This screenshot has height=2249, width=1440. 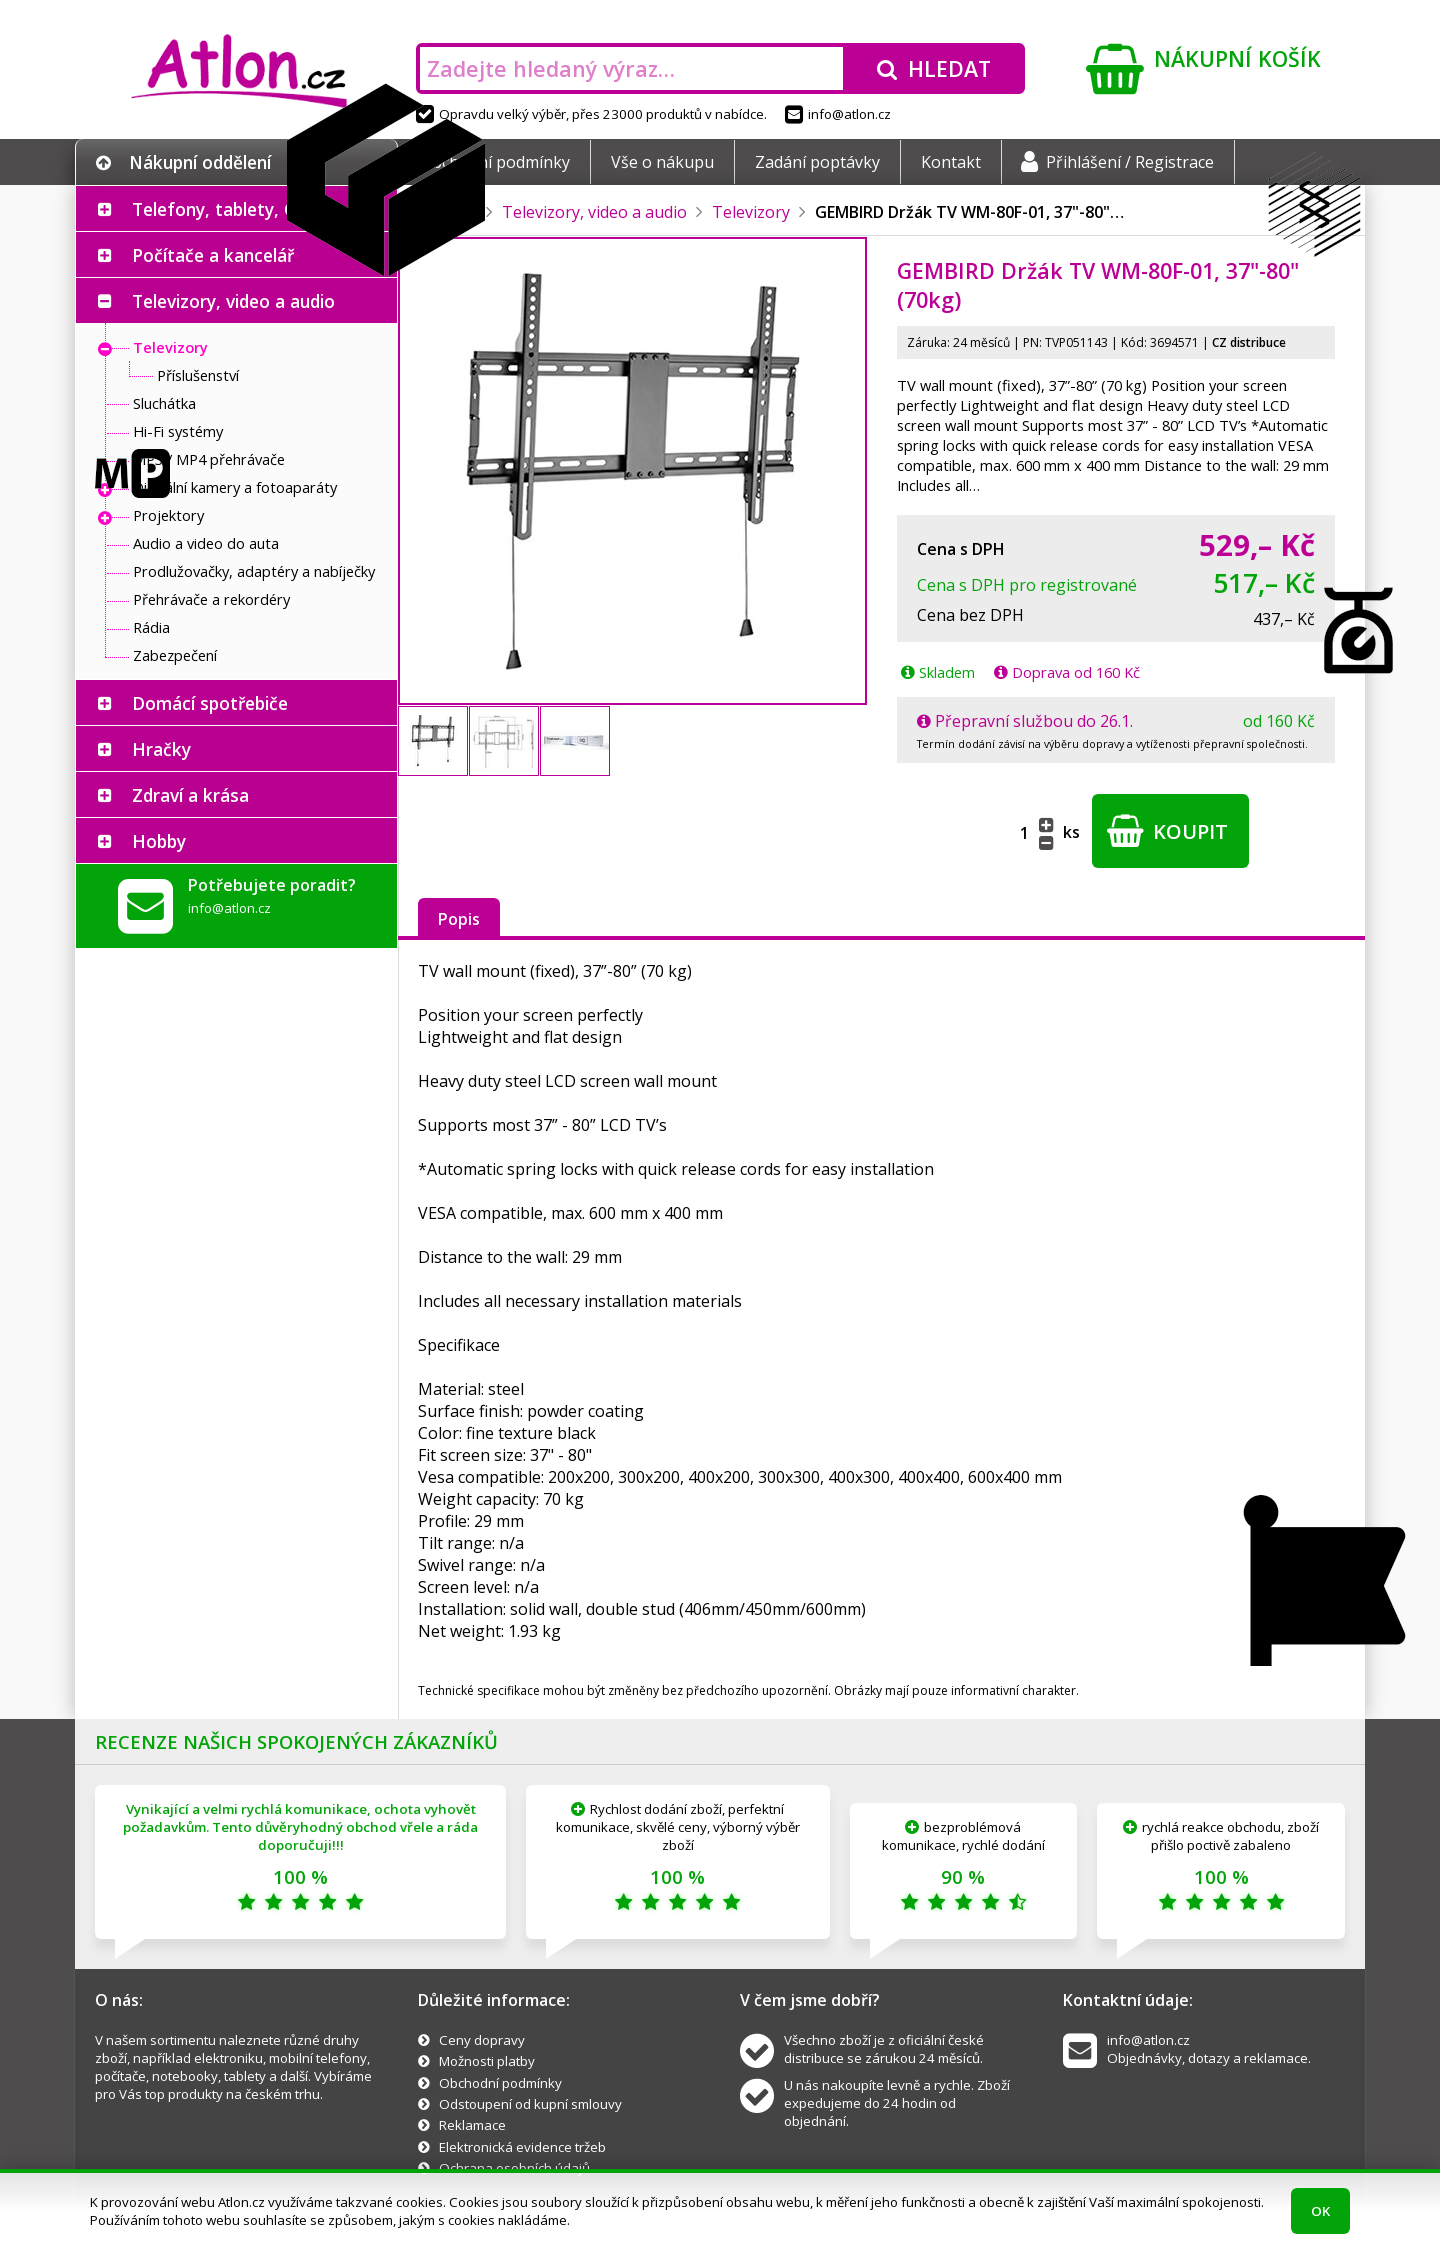 I want to click on macports package manager logo, so click(x=132, y=473).